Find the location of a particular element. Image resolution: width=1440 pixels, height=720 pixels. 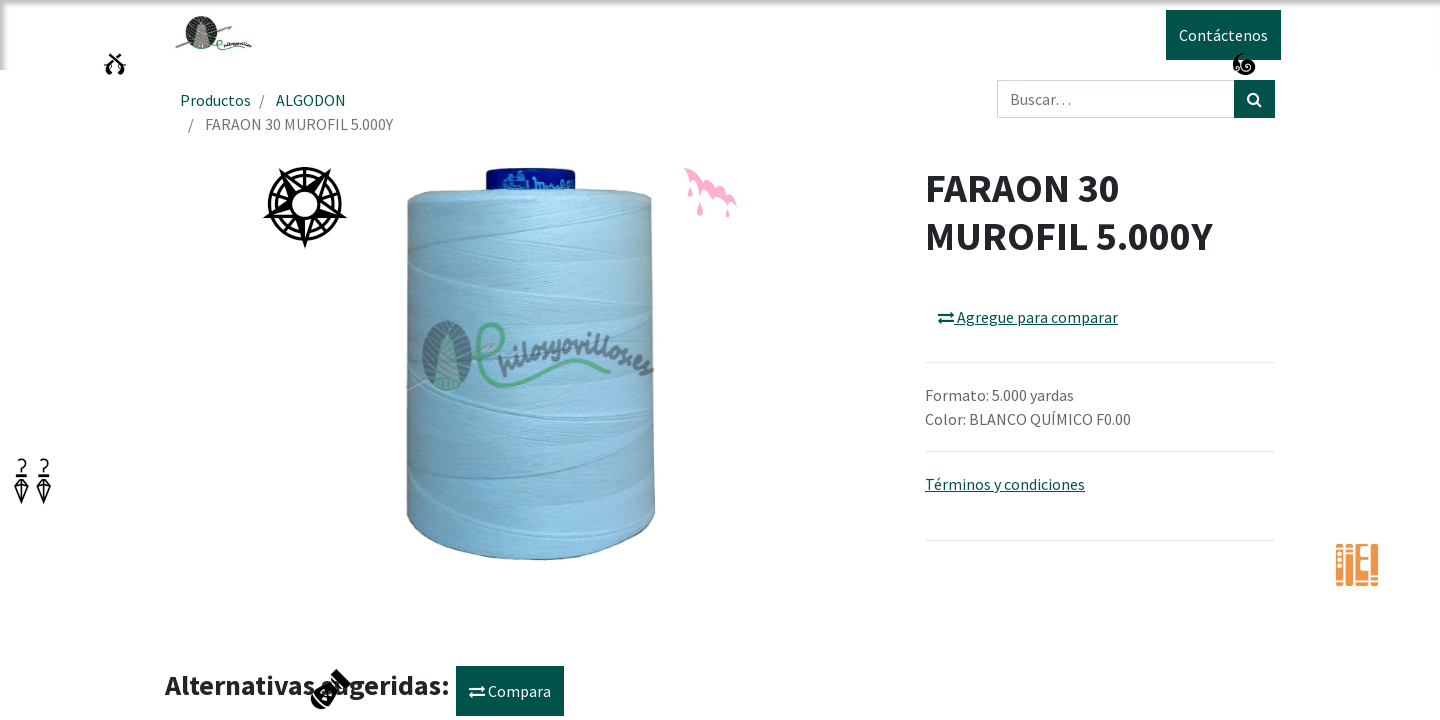

indicates weather conditions in a game interface is located at coordinates (1244, 64).